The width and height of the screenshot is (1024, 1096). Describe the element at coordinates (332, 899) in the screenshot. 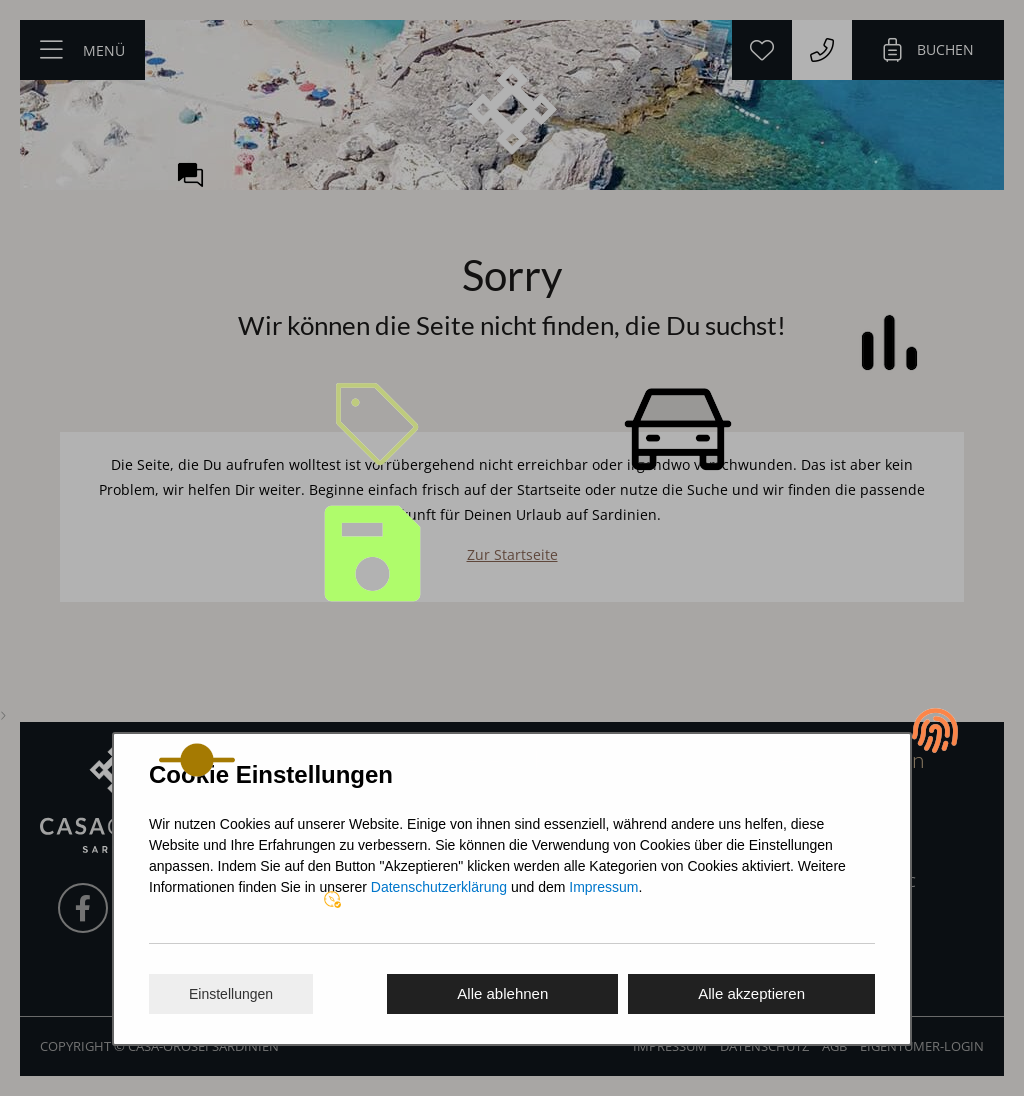

I see `active navigation or orientation mode` at that location.